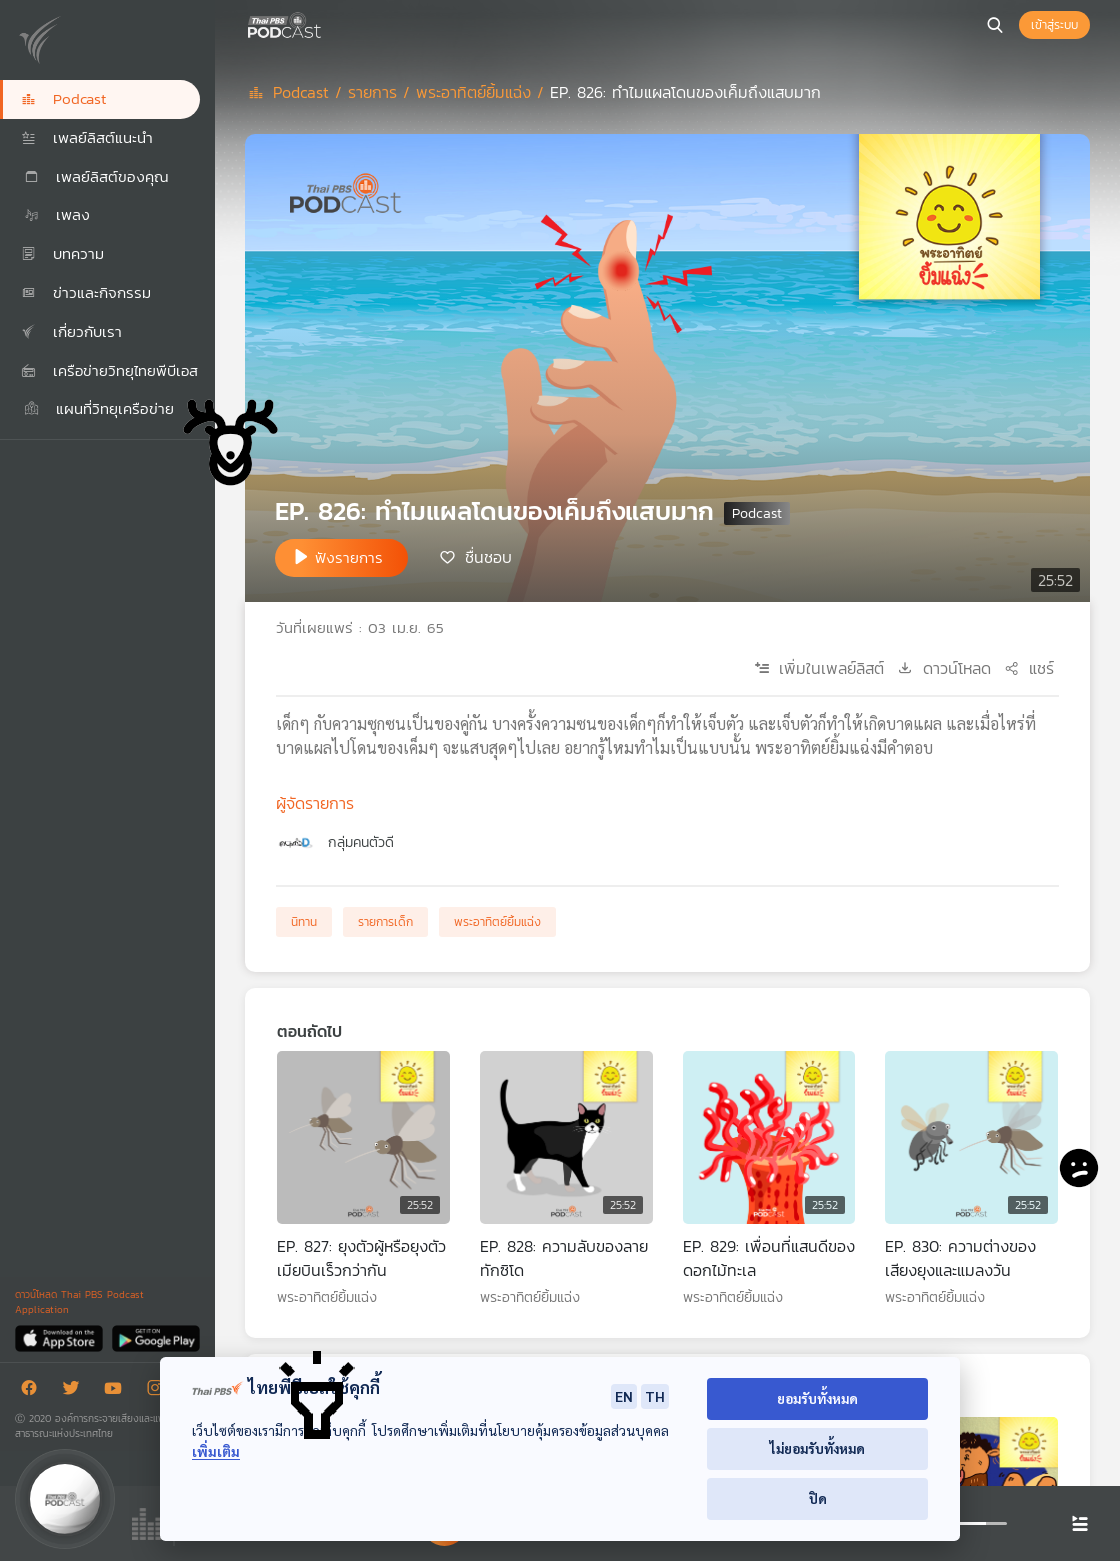 This screenshot has height=1561, width=1120. Describe the element at coordinates (1079, 1168) in the screenshot. I see `indicates a confused or uncertain state` at that location.